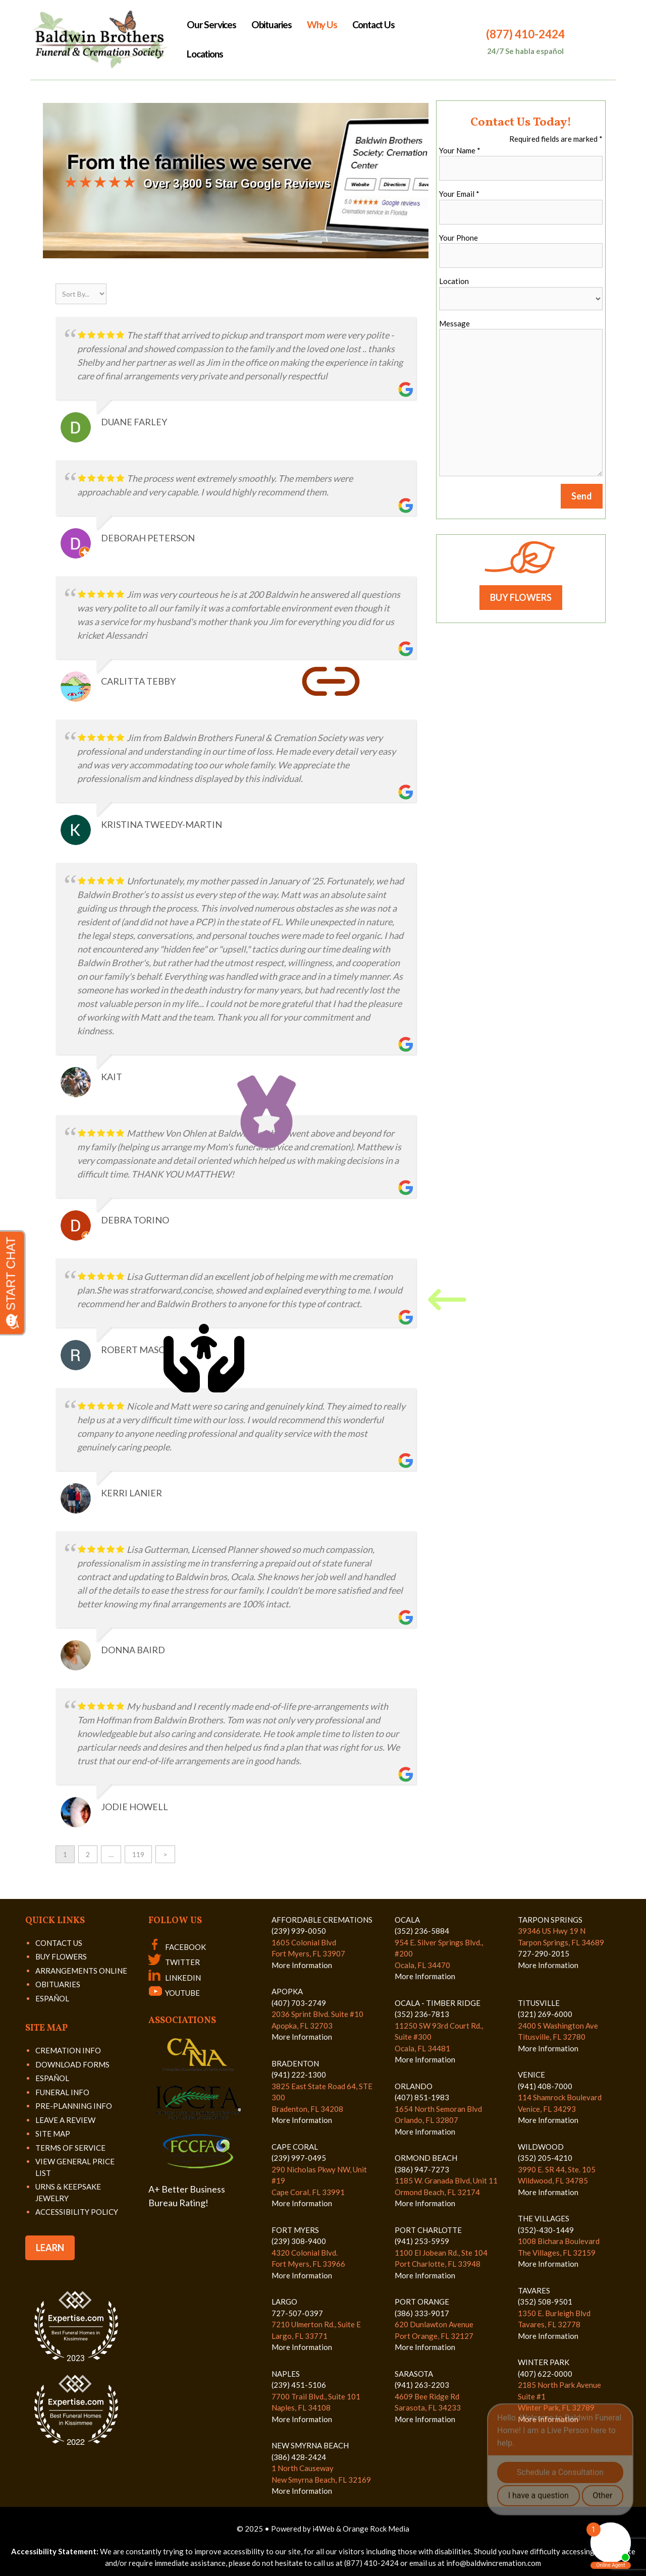 This screenshot has height=2576, width=646. What do you see at coordinates (204, 1360) in the screenshot?
I see `access childcare or family services` at bounding box center [204, 1360].